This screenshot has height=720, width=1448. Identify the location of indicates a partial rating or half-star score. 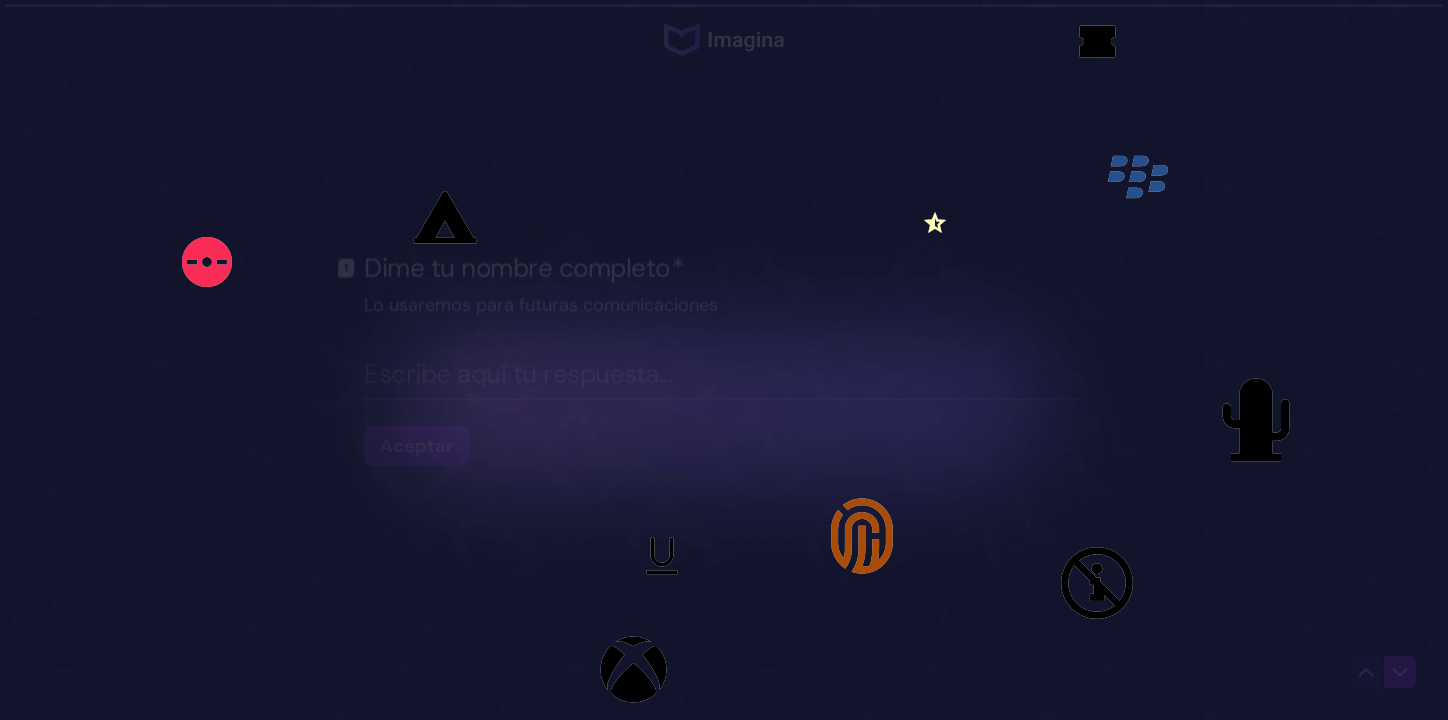
(935, 223).